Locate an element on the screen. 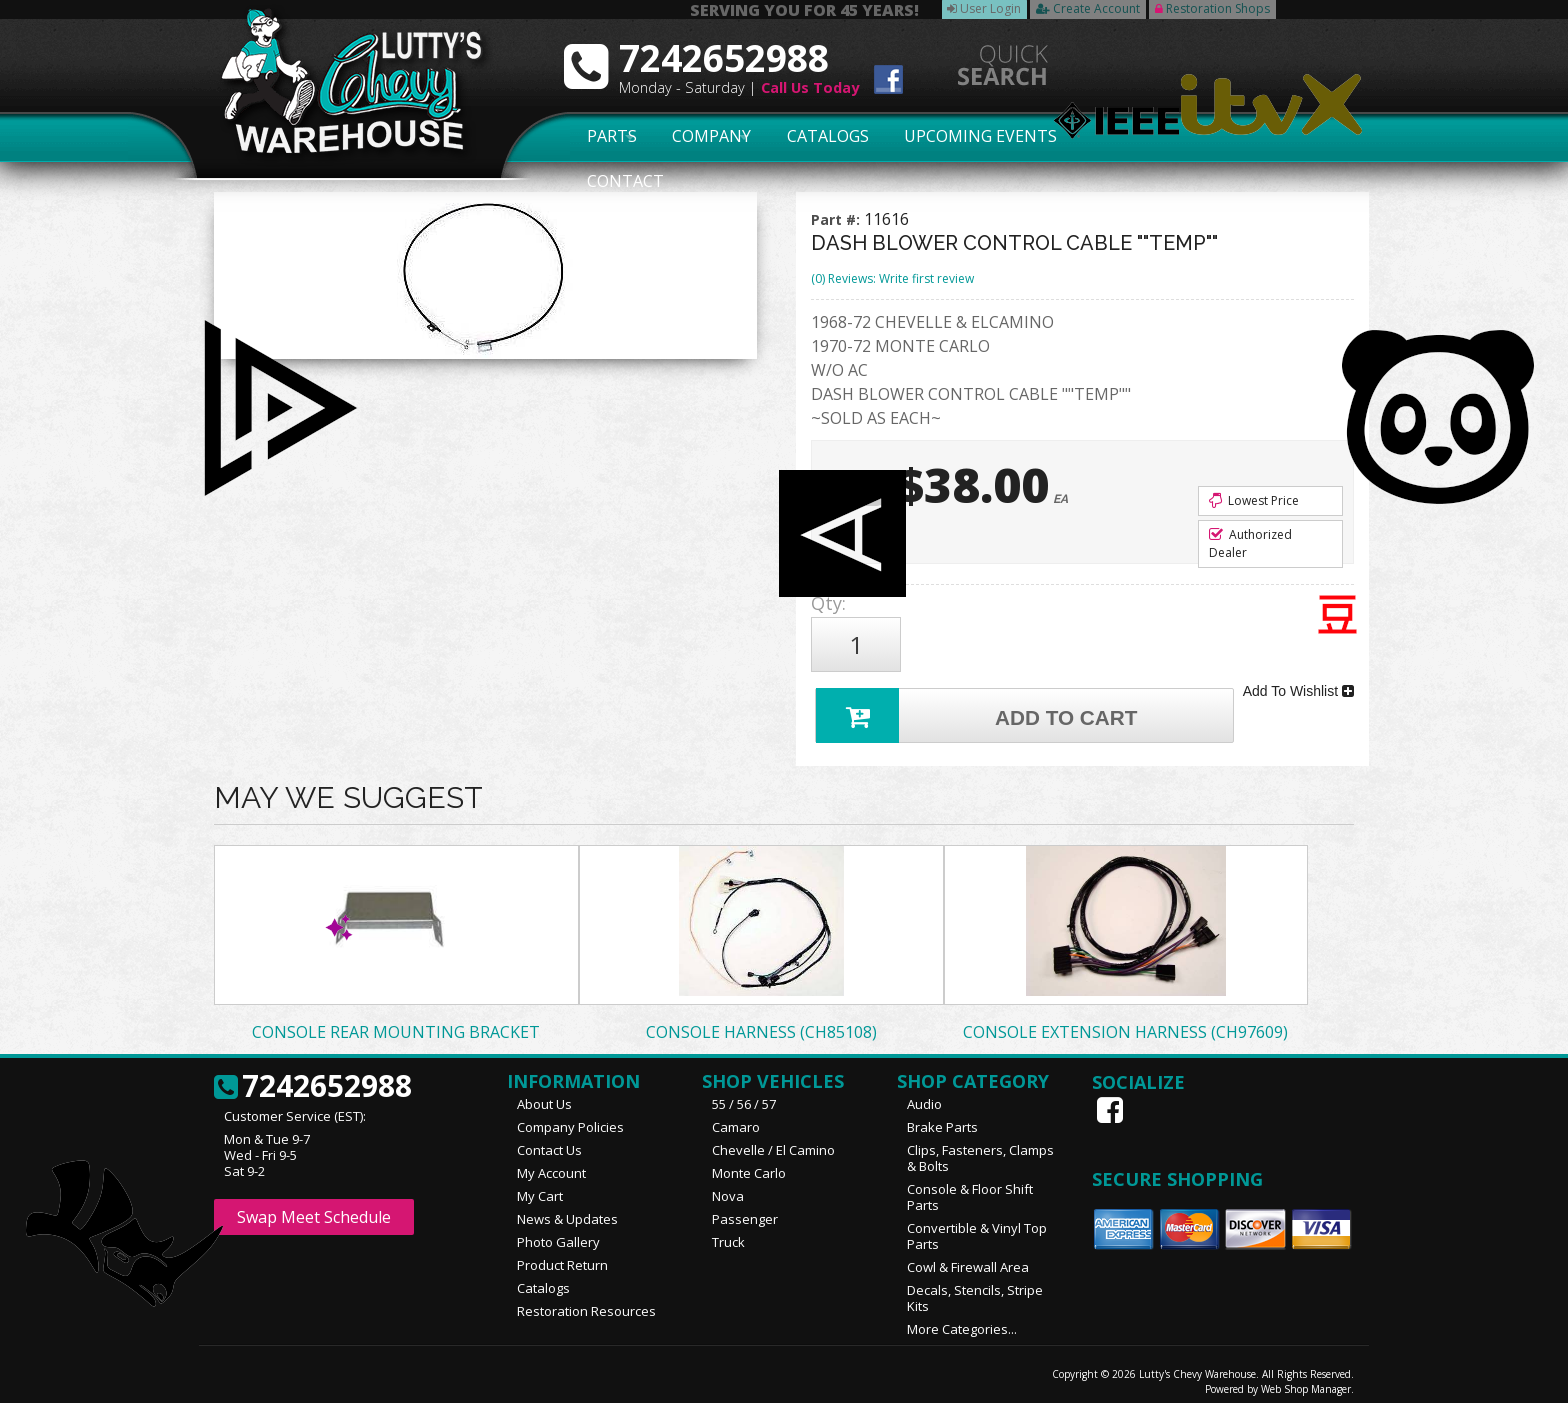  open Monica AI assistant is located at coordinates (1438, 417).